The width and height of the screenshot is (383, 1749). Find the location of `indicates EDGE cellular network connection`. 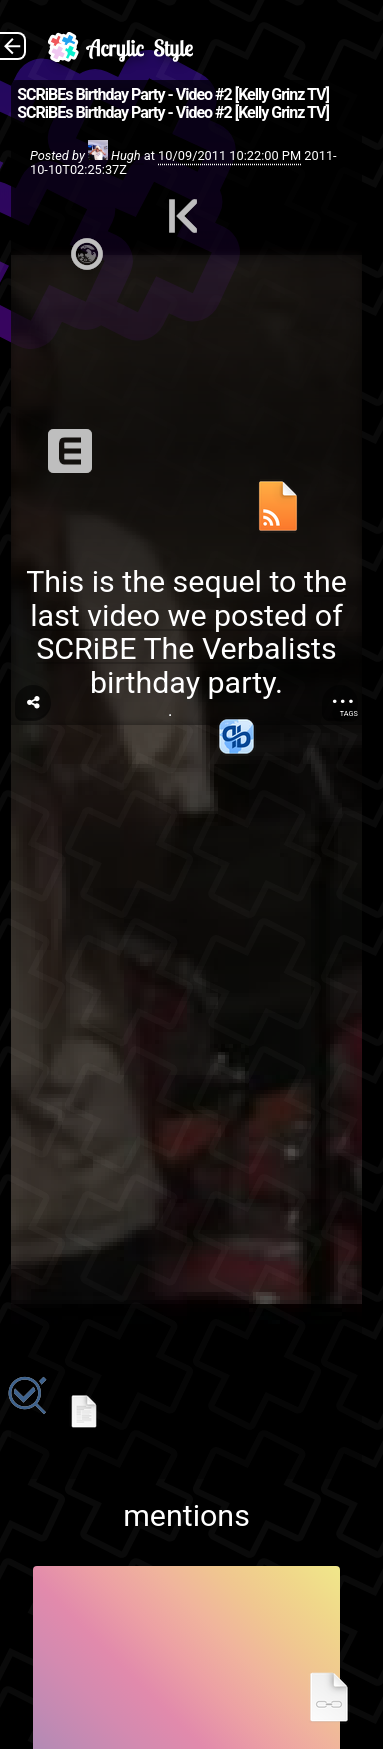

indicates EDGE cellular network connection is located at coordinates (70, 451).